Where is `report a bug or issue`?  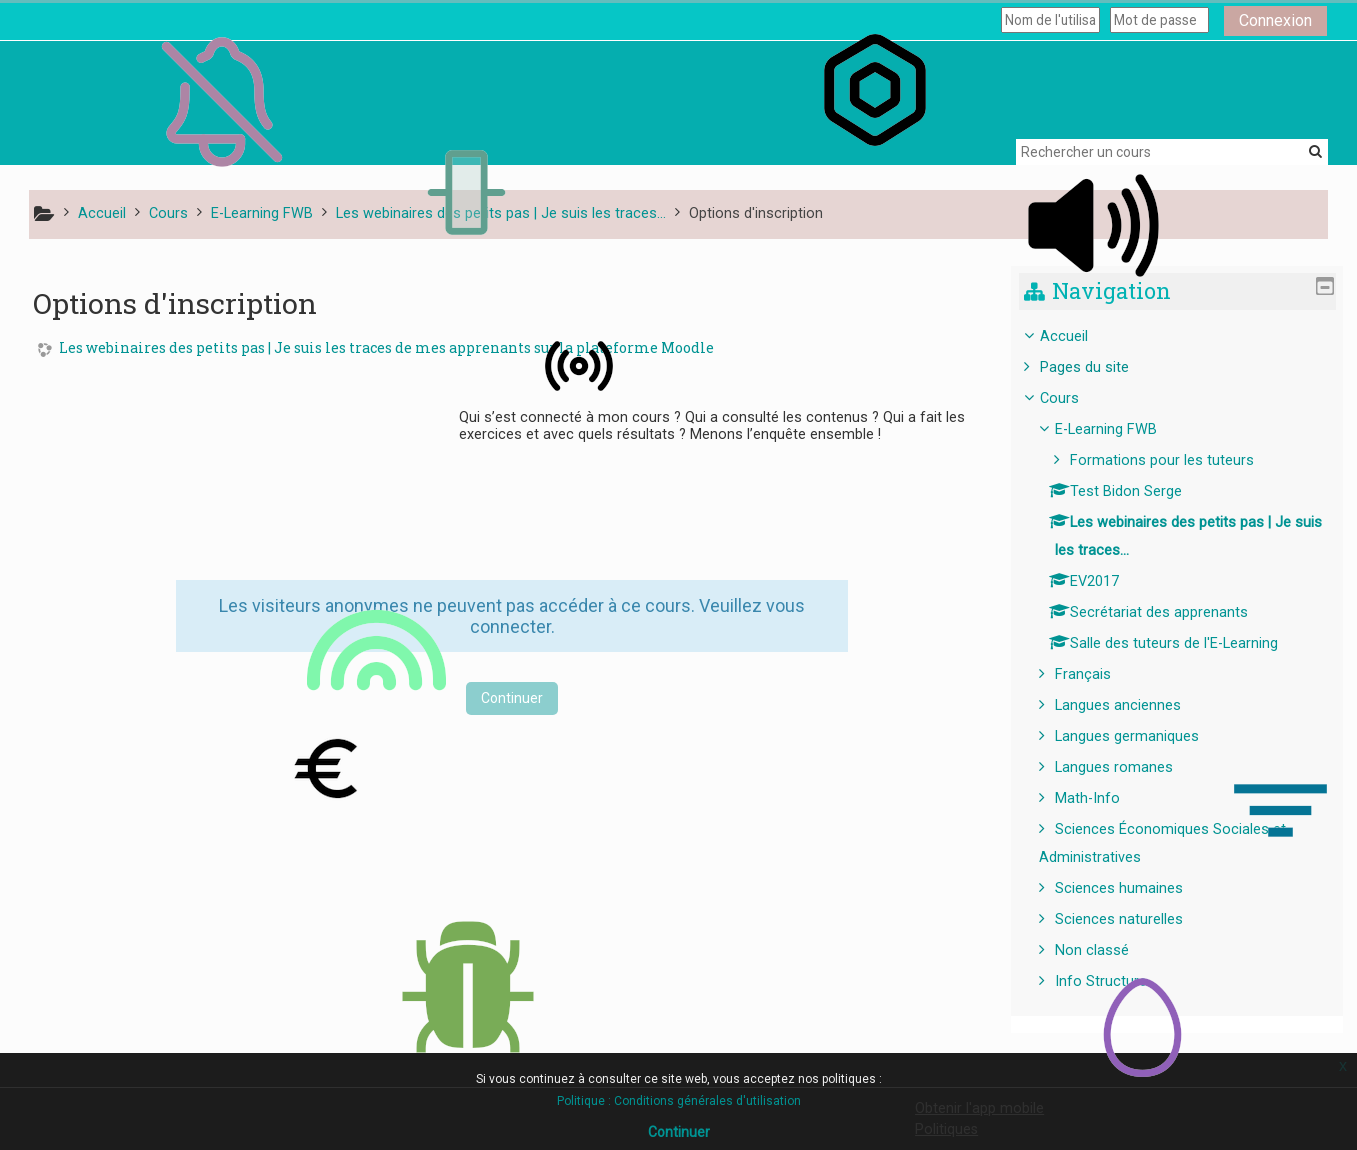 report a bug or issue is located at coordinates (468, 987).